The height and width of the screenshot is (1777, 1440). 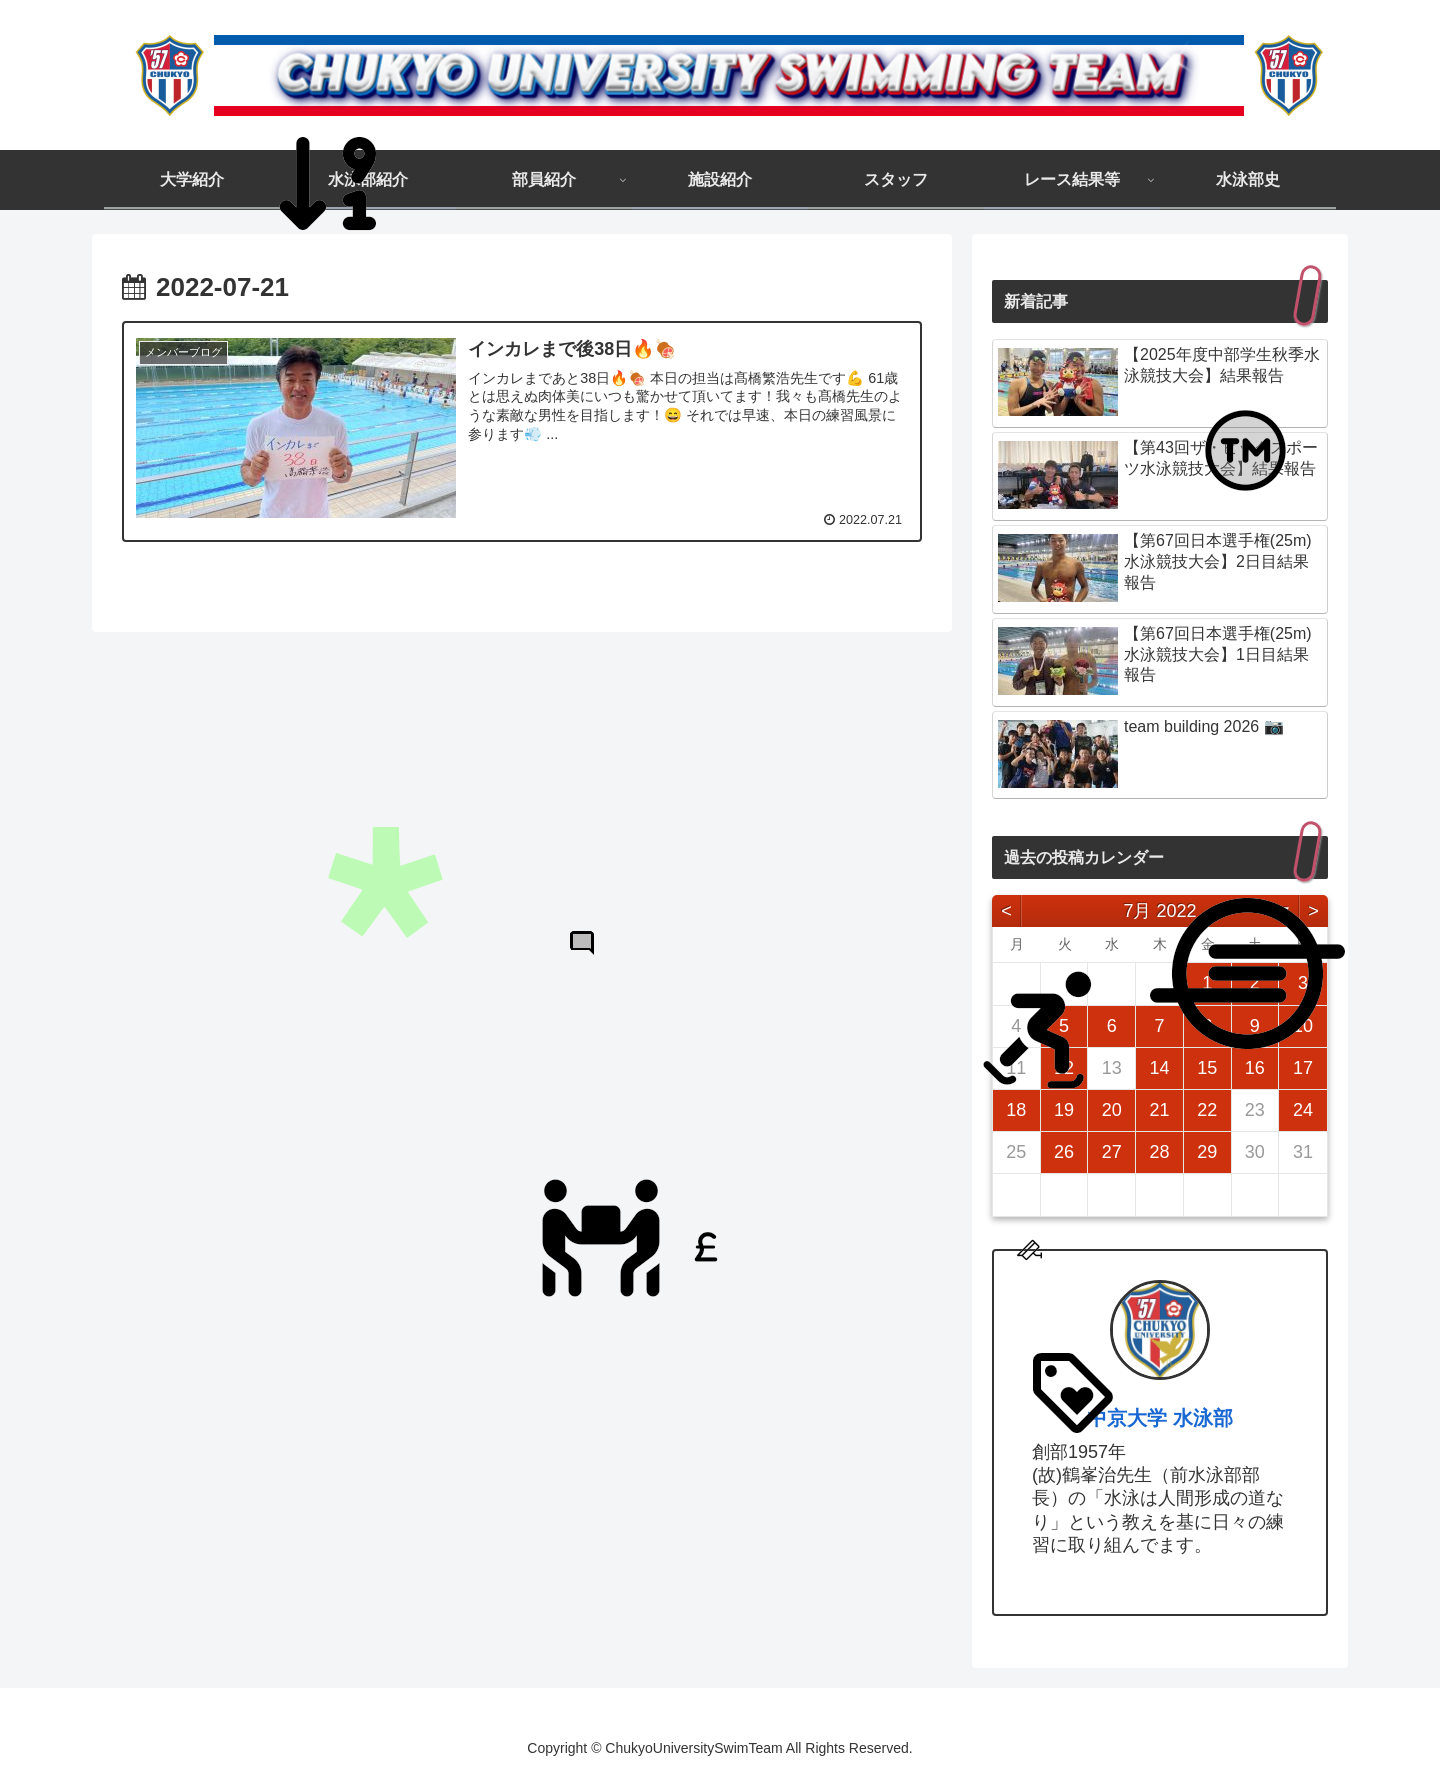 What do you see at coordinates (601, 1238) in the screenshot?
I see `team collaboration or shared task` at bounding box center [601, 1238].